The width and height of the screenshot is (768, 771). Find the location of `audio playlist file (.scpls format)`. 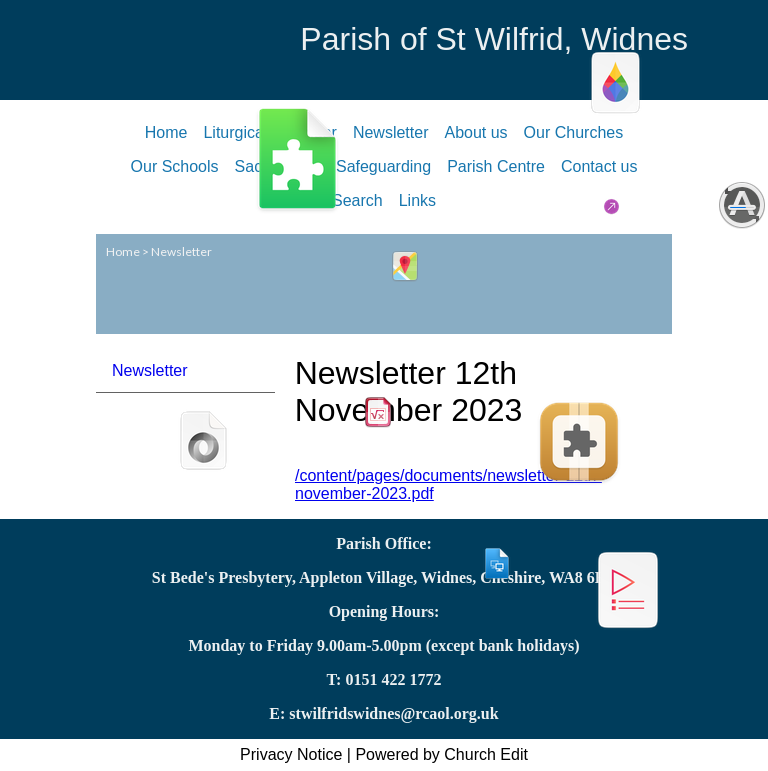

audio playlist file (.scpls format) is located at coordinates (628, 590).